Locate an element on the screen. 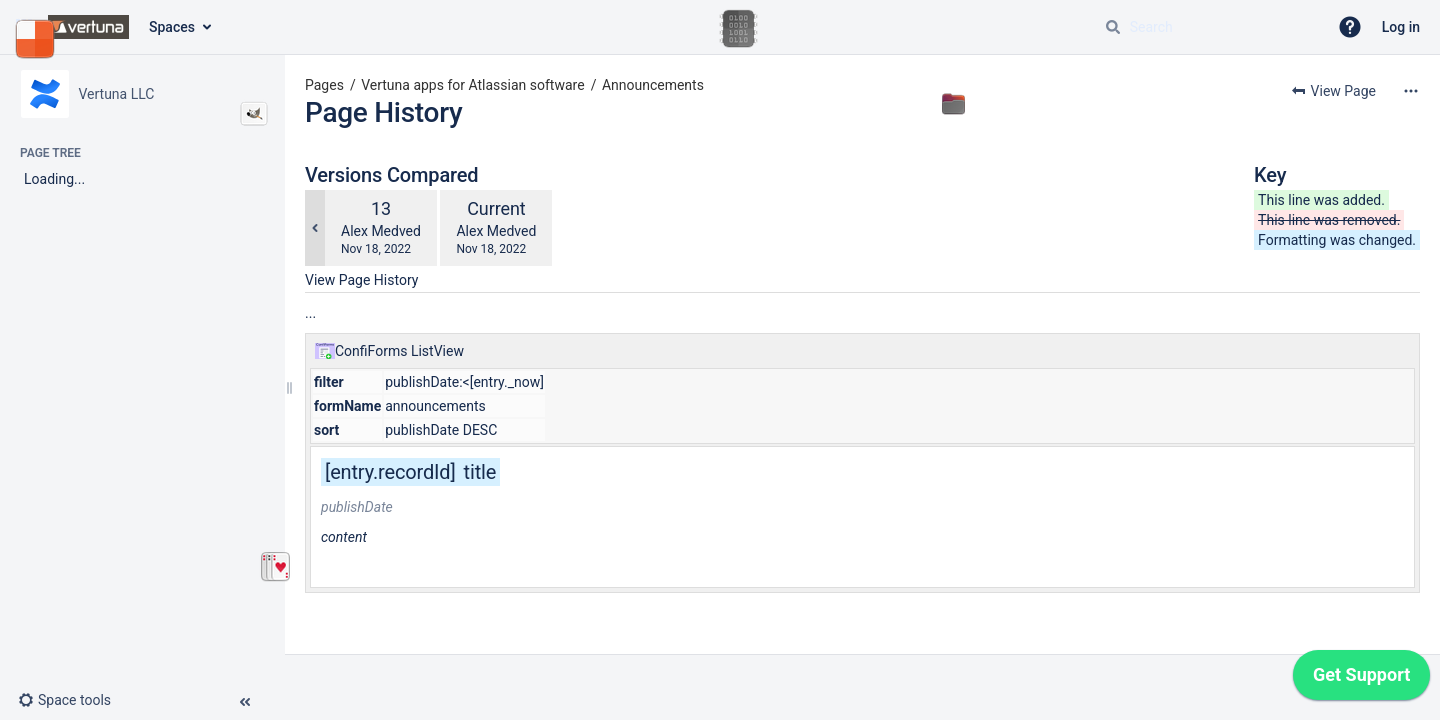 The height and width of the screenshot is (720, 1440). firmware or binary file type indicator is located at coordinates (738, 28).